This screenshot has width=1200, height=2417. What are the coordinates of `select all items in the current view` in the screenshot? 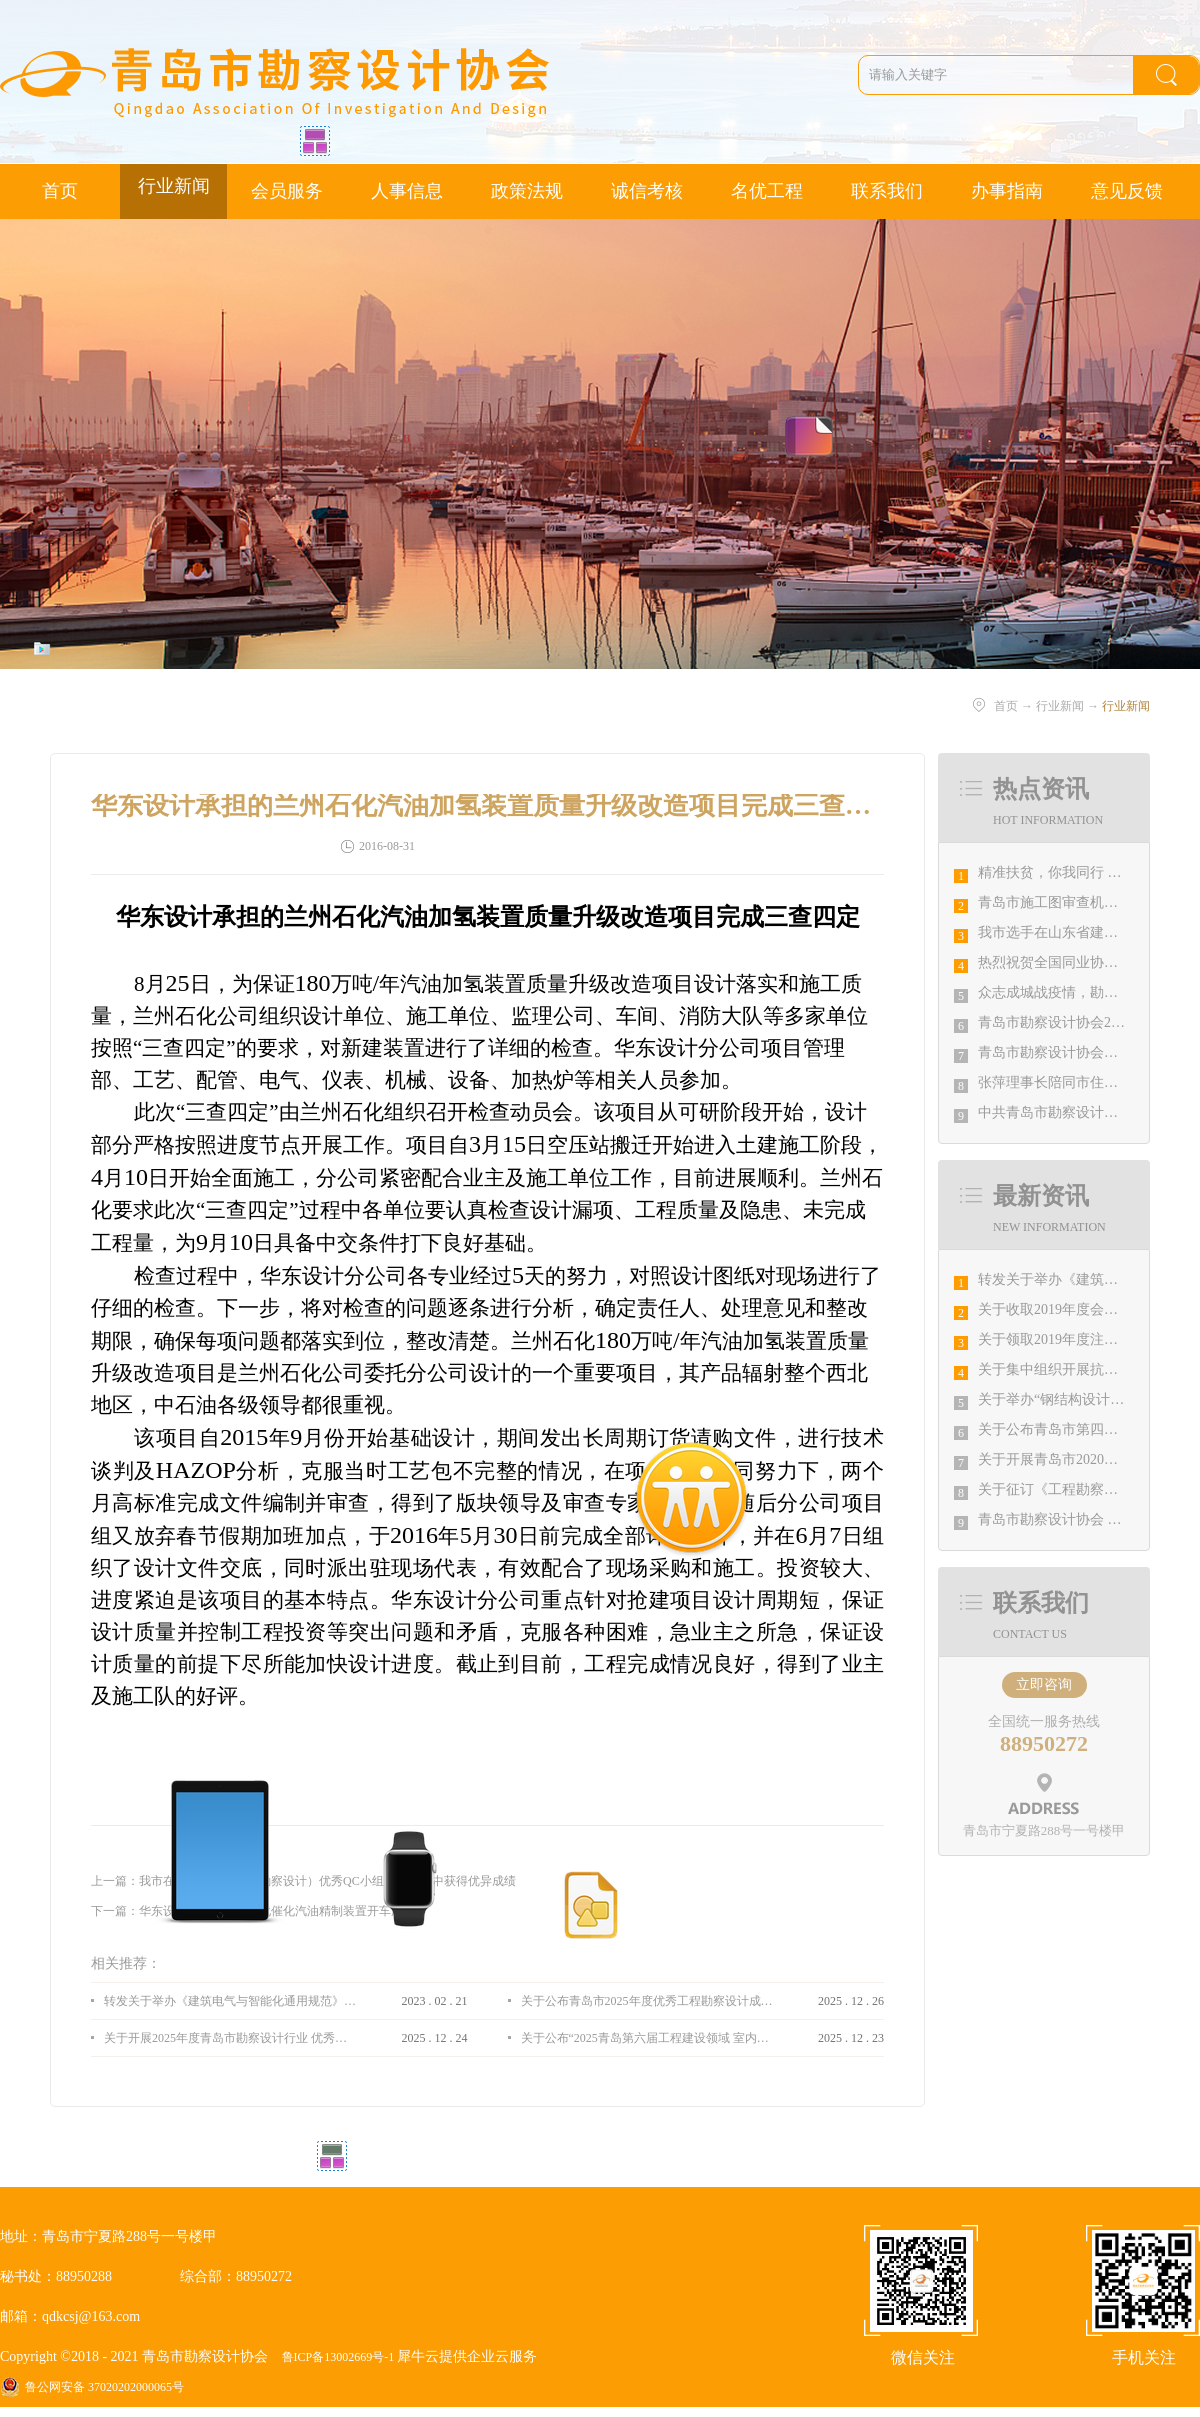 It's located at (315, 141).